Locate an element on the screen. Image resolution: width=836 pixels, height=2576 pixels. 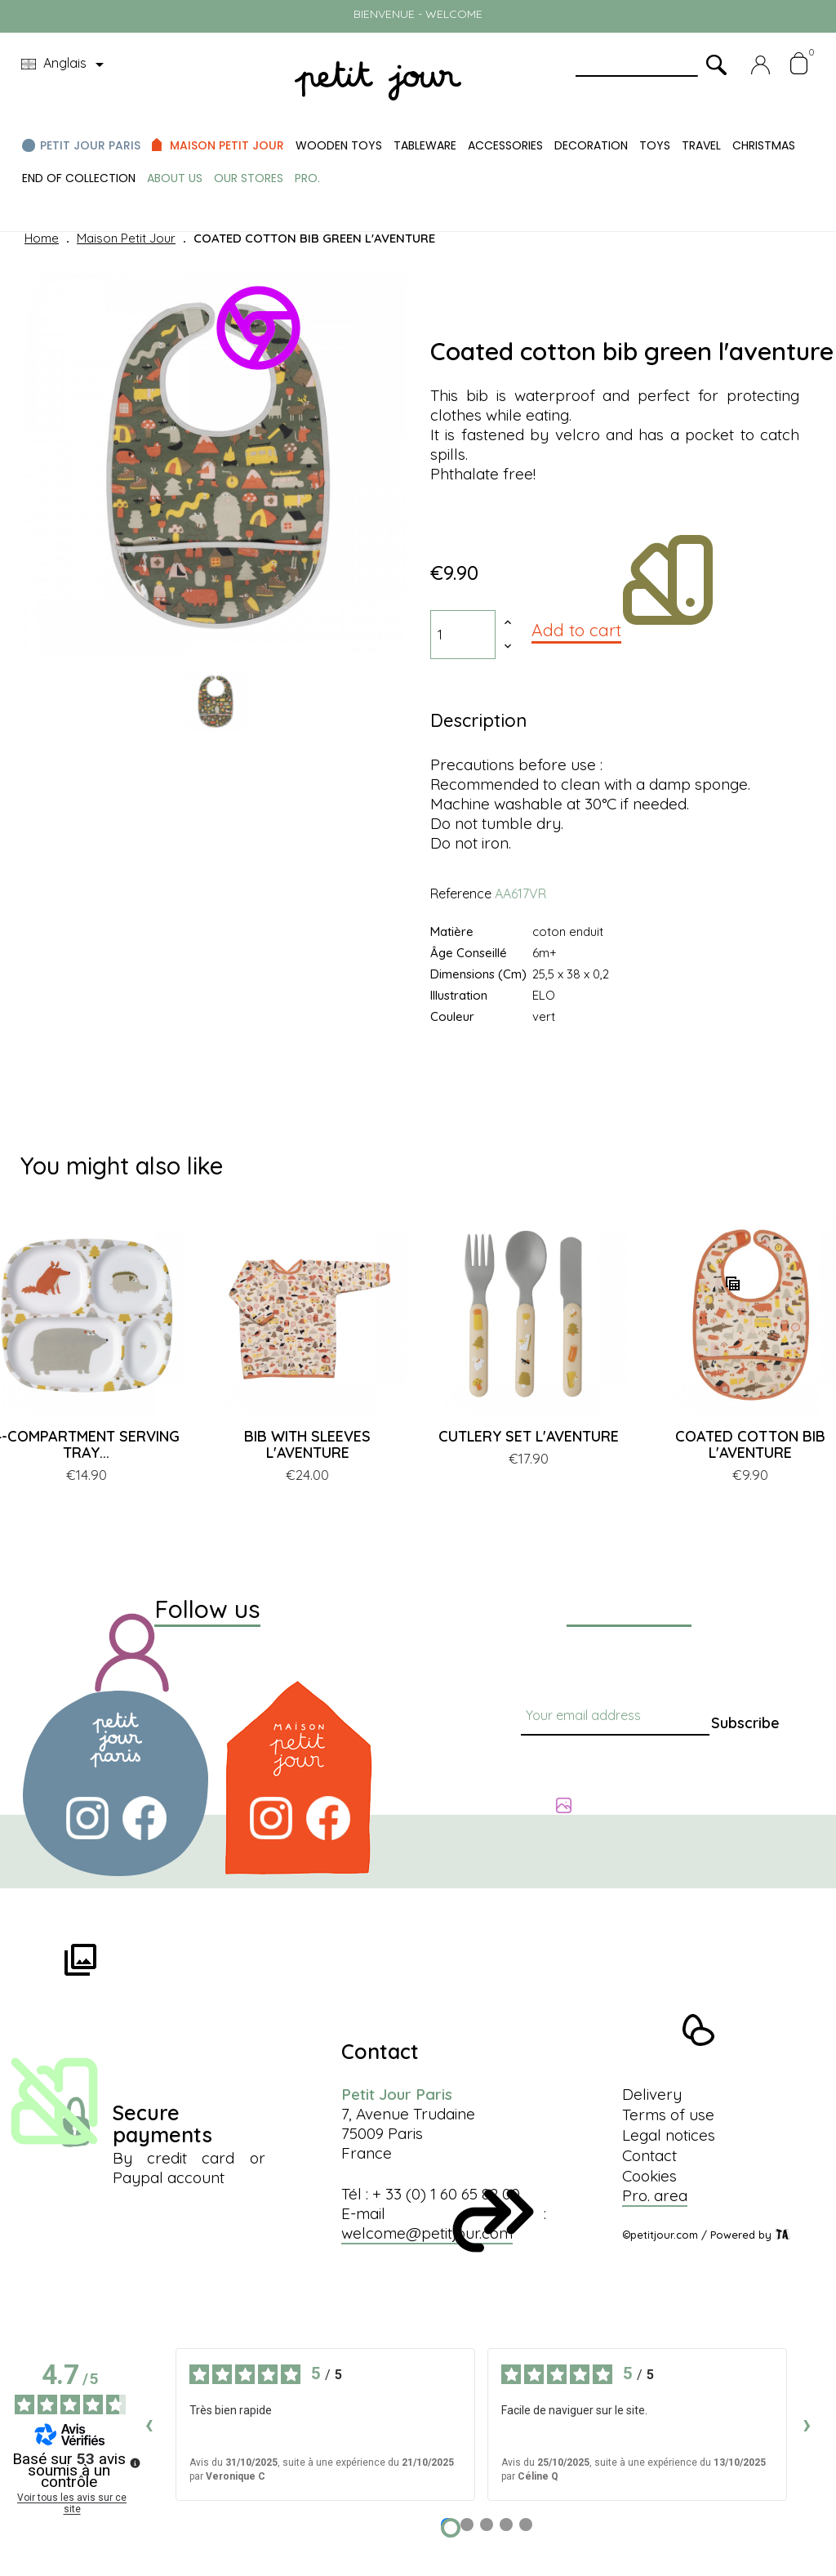
forward or share to multiple recipients is located at coordinates (493, 2221).